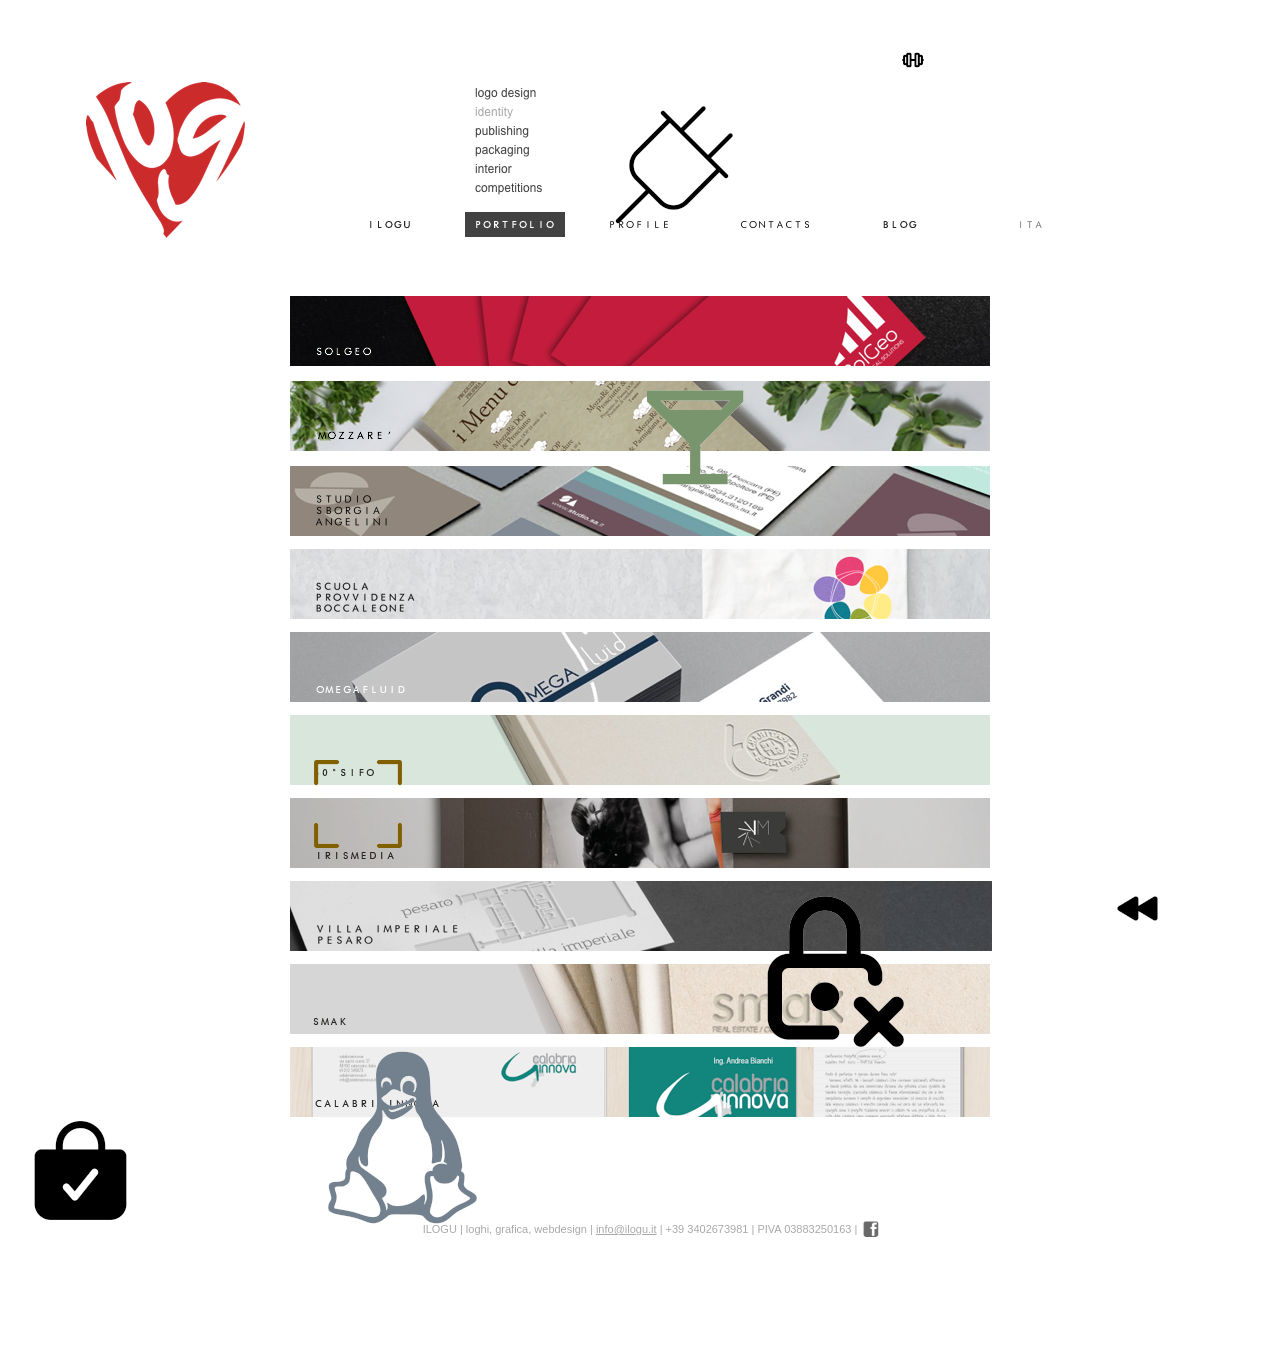  What do you see at coordinates (913, 60) in the screenshot?
I see `access workout or fitness features` at bounding box center [913, 60].